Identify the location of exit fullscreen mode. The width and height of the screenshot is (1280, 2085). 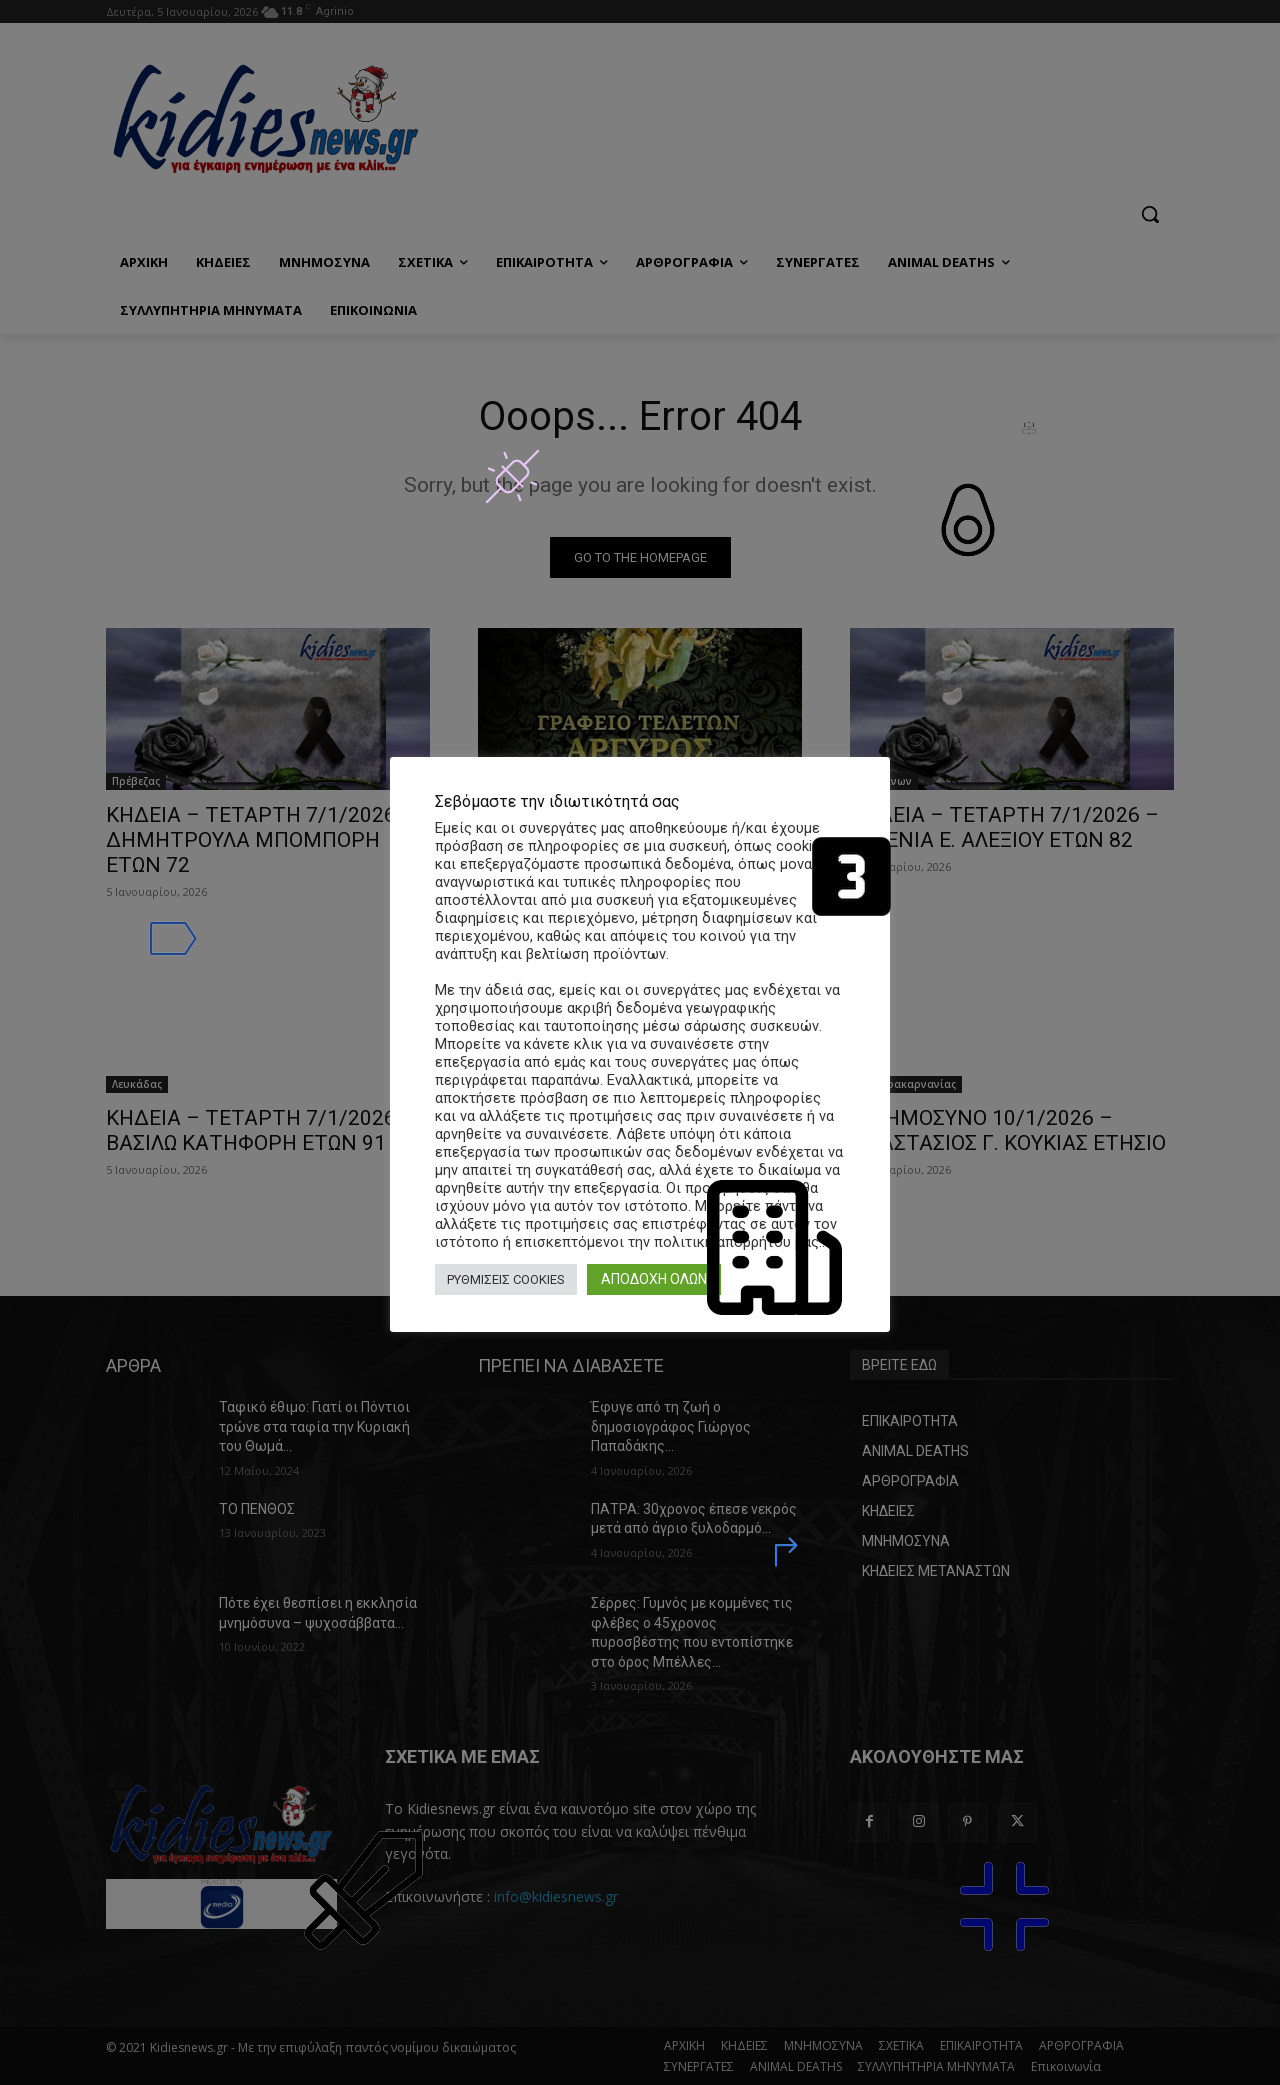
(1004, 1906).